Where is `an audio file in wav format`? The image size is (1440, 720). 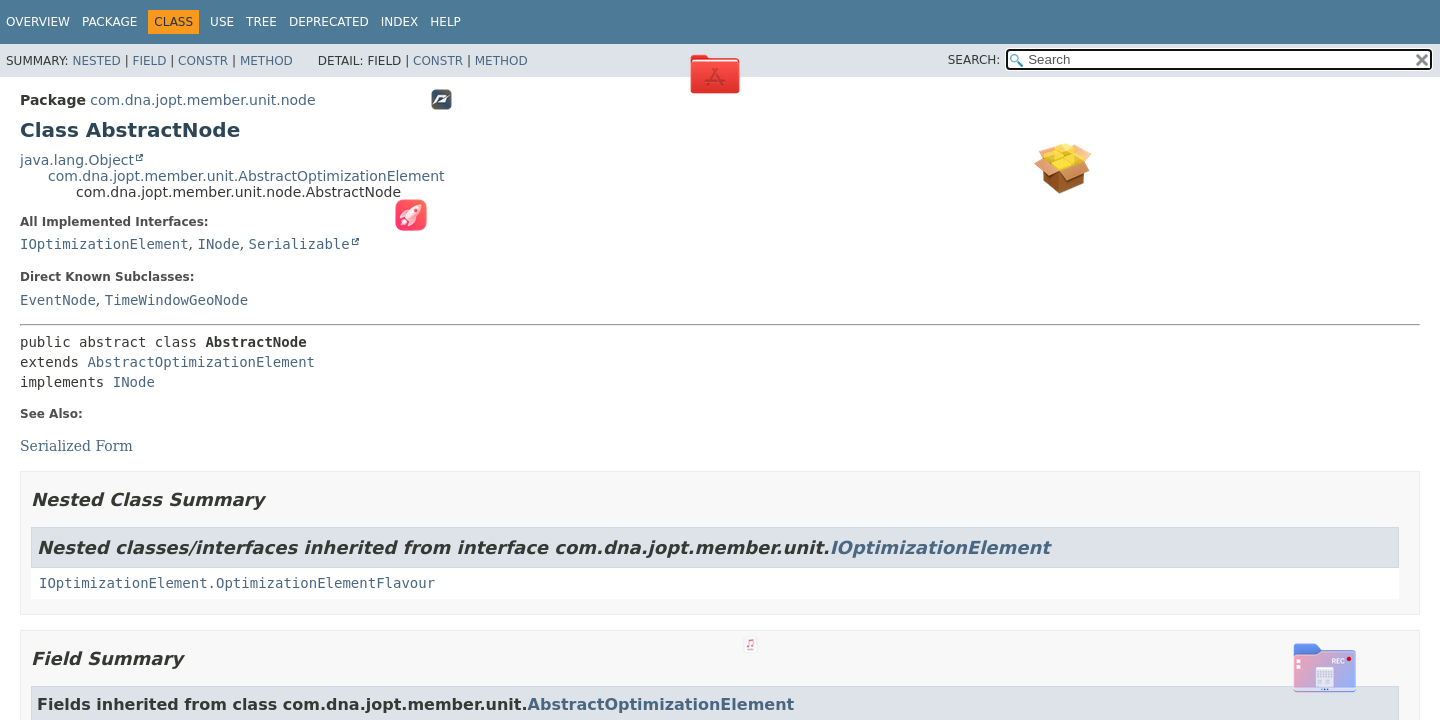
an audio file in wav format is located at coordinates (750, 644).